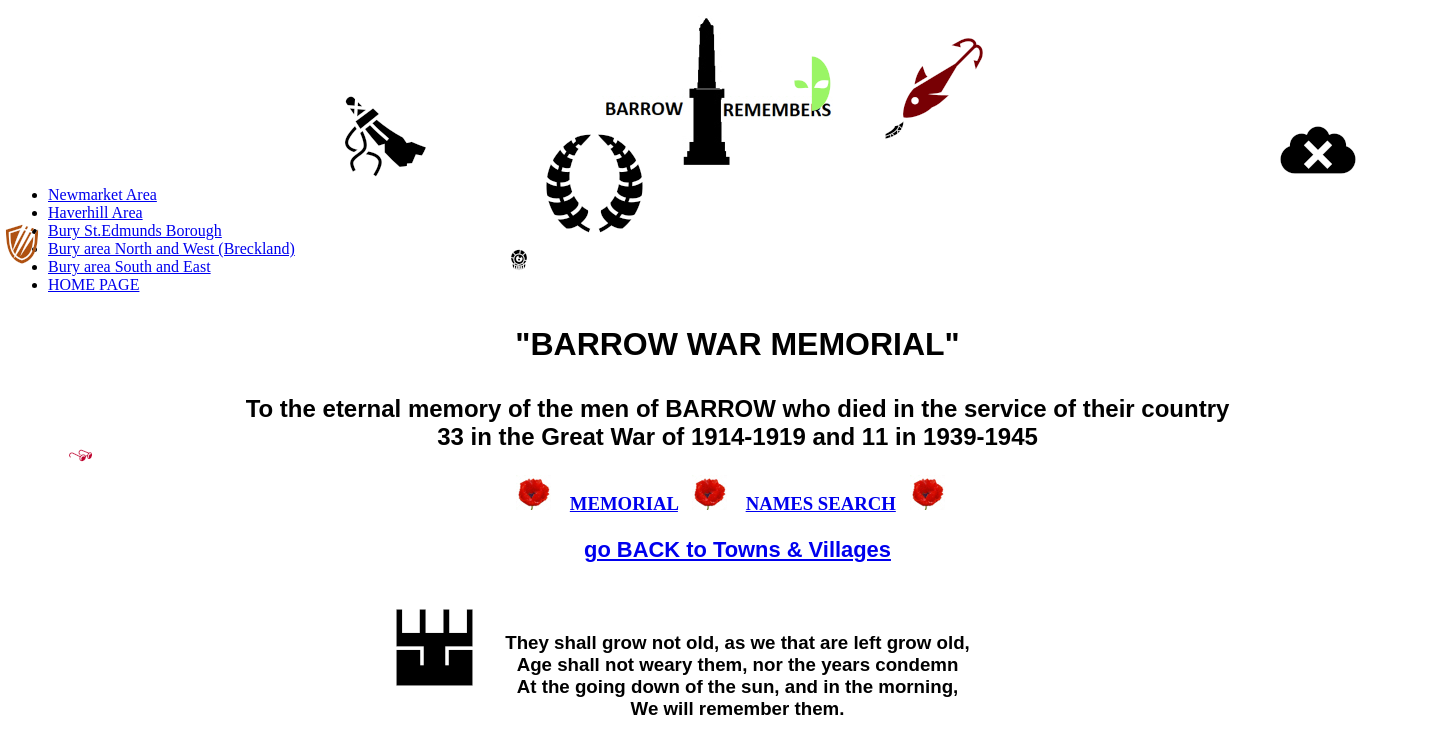  What do you see at coordinates (519, 260) in the screenshot?
I see `summon or activate a beholder creature` at bounding box center [519, 260].